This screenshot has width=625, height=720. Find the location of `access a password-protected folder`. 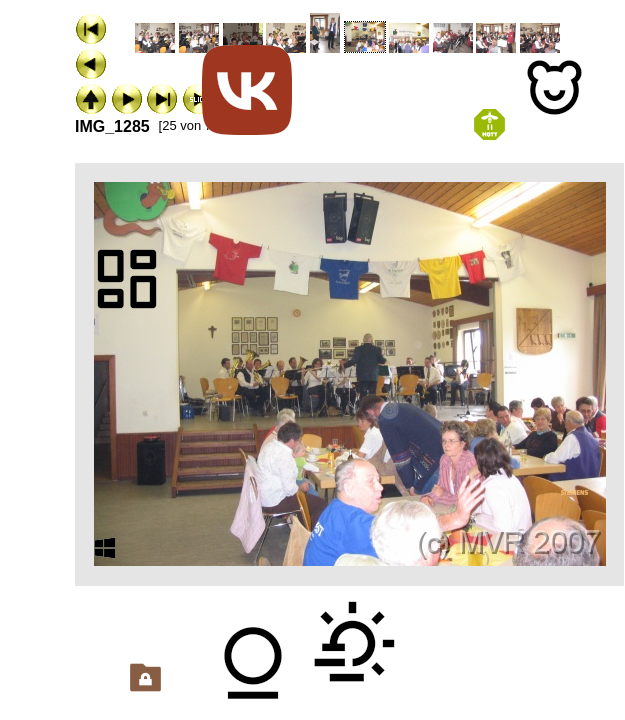

access a password-protected folder is located at coordinates (145, 677).